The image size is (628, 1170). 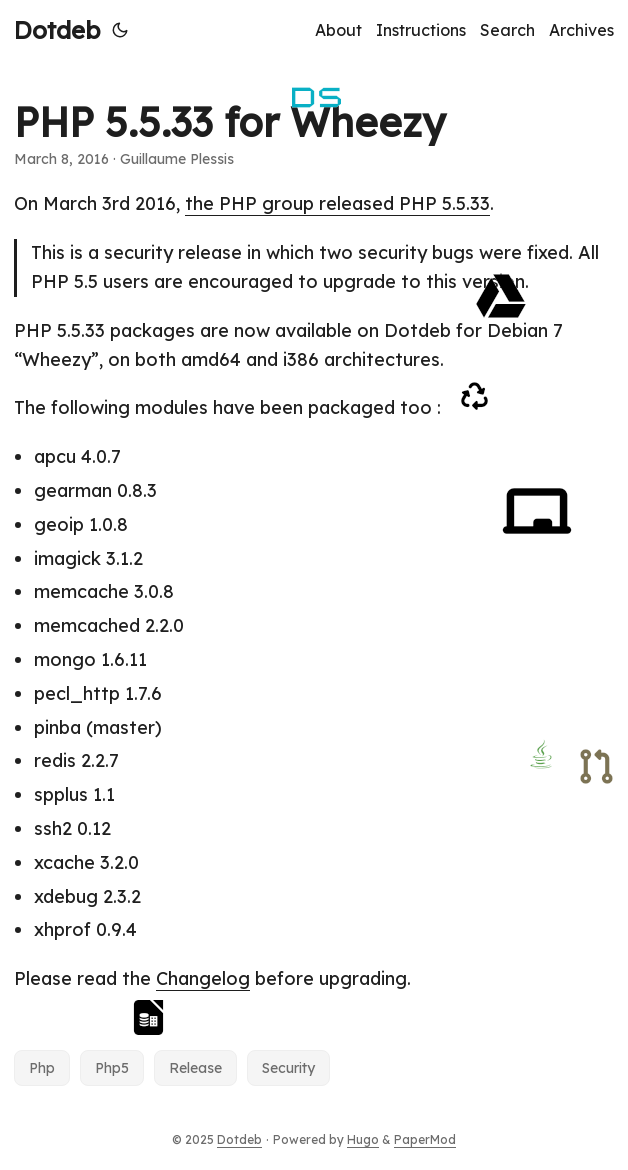 What do you see at coordinates (541, 754) in the screenshot?
I see `java programming language logo` at bounding box center [541, 754].